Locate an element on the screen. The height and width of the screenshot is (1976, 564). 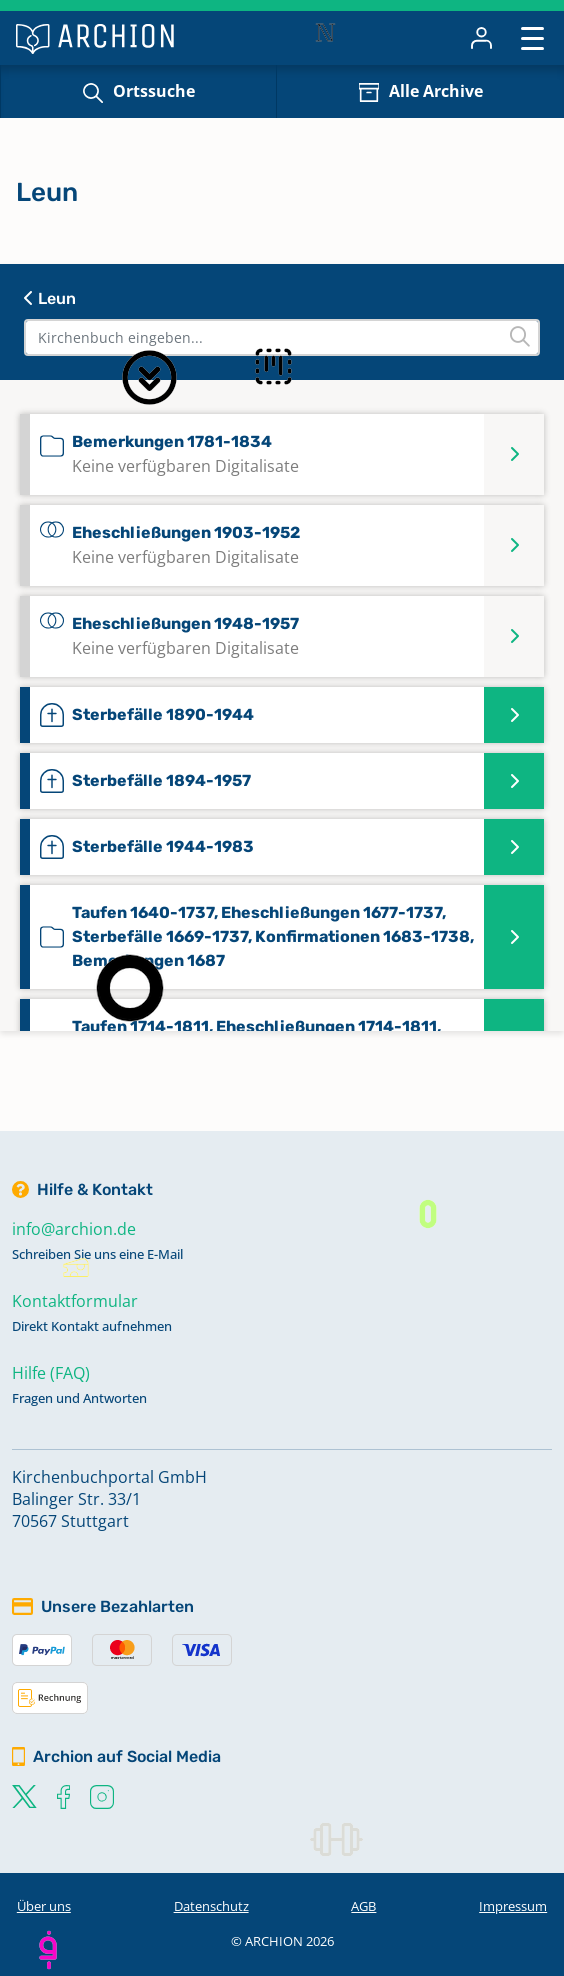
scroll down or view more content is located at coordinates (149, 377).